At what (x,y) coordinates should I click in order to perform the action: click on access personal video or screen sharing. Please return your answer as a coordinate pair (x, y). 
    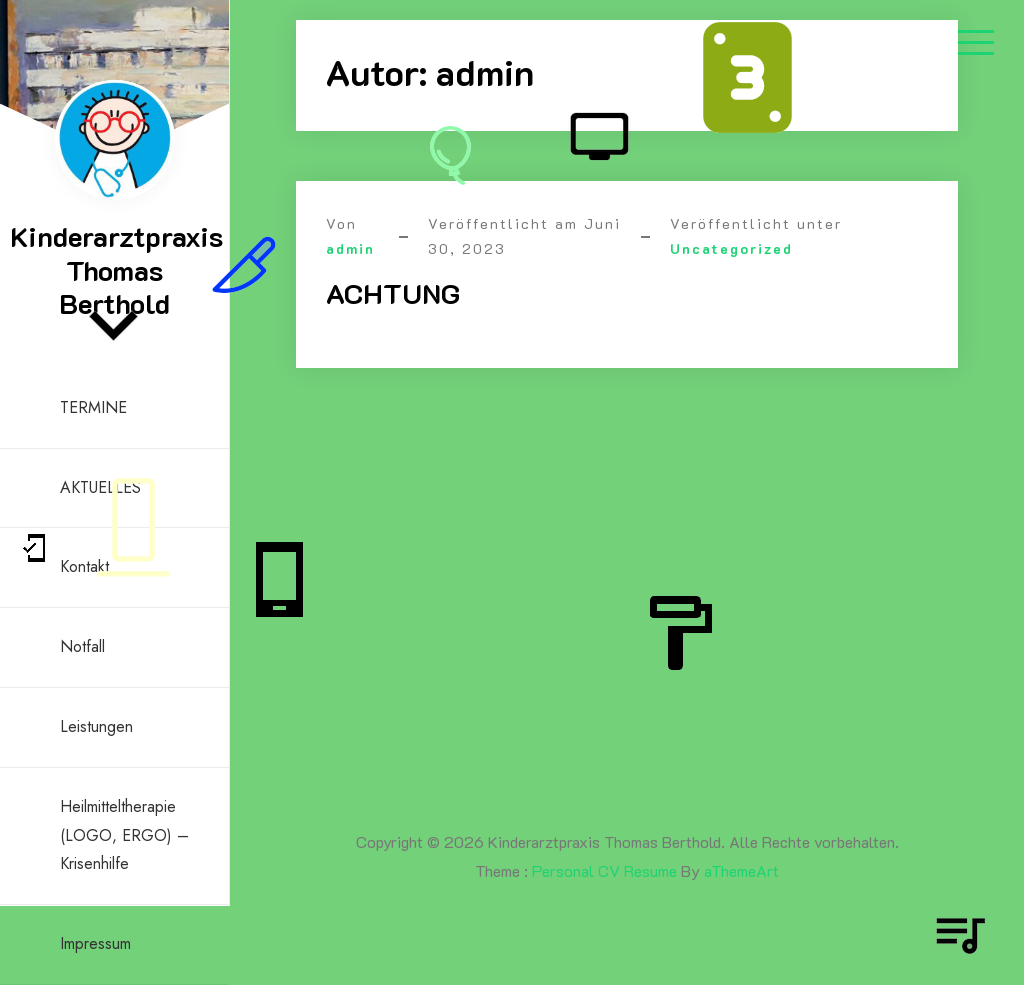
    Looking at the image, I should click on (599, 136).